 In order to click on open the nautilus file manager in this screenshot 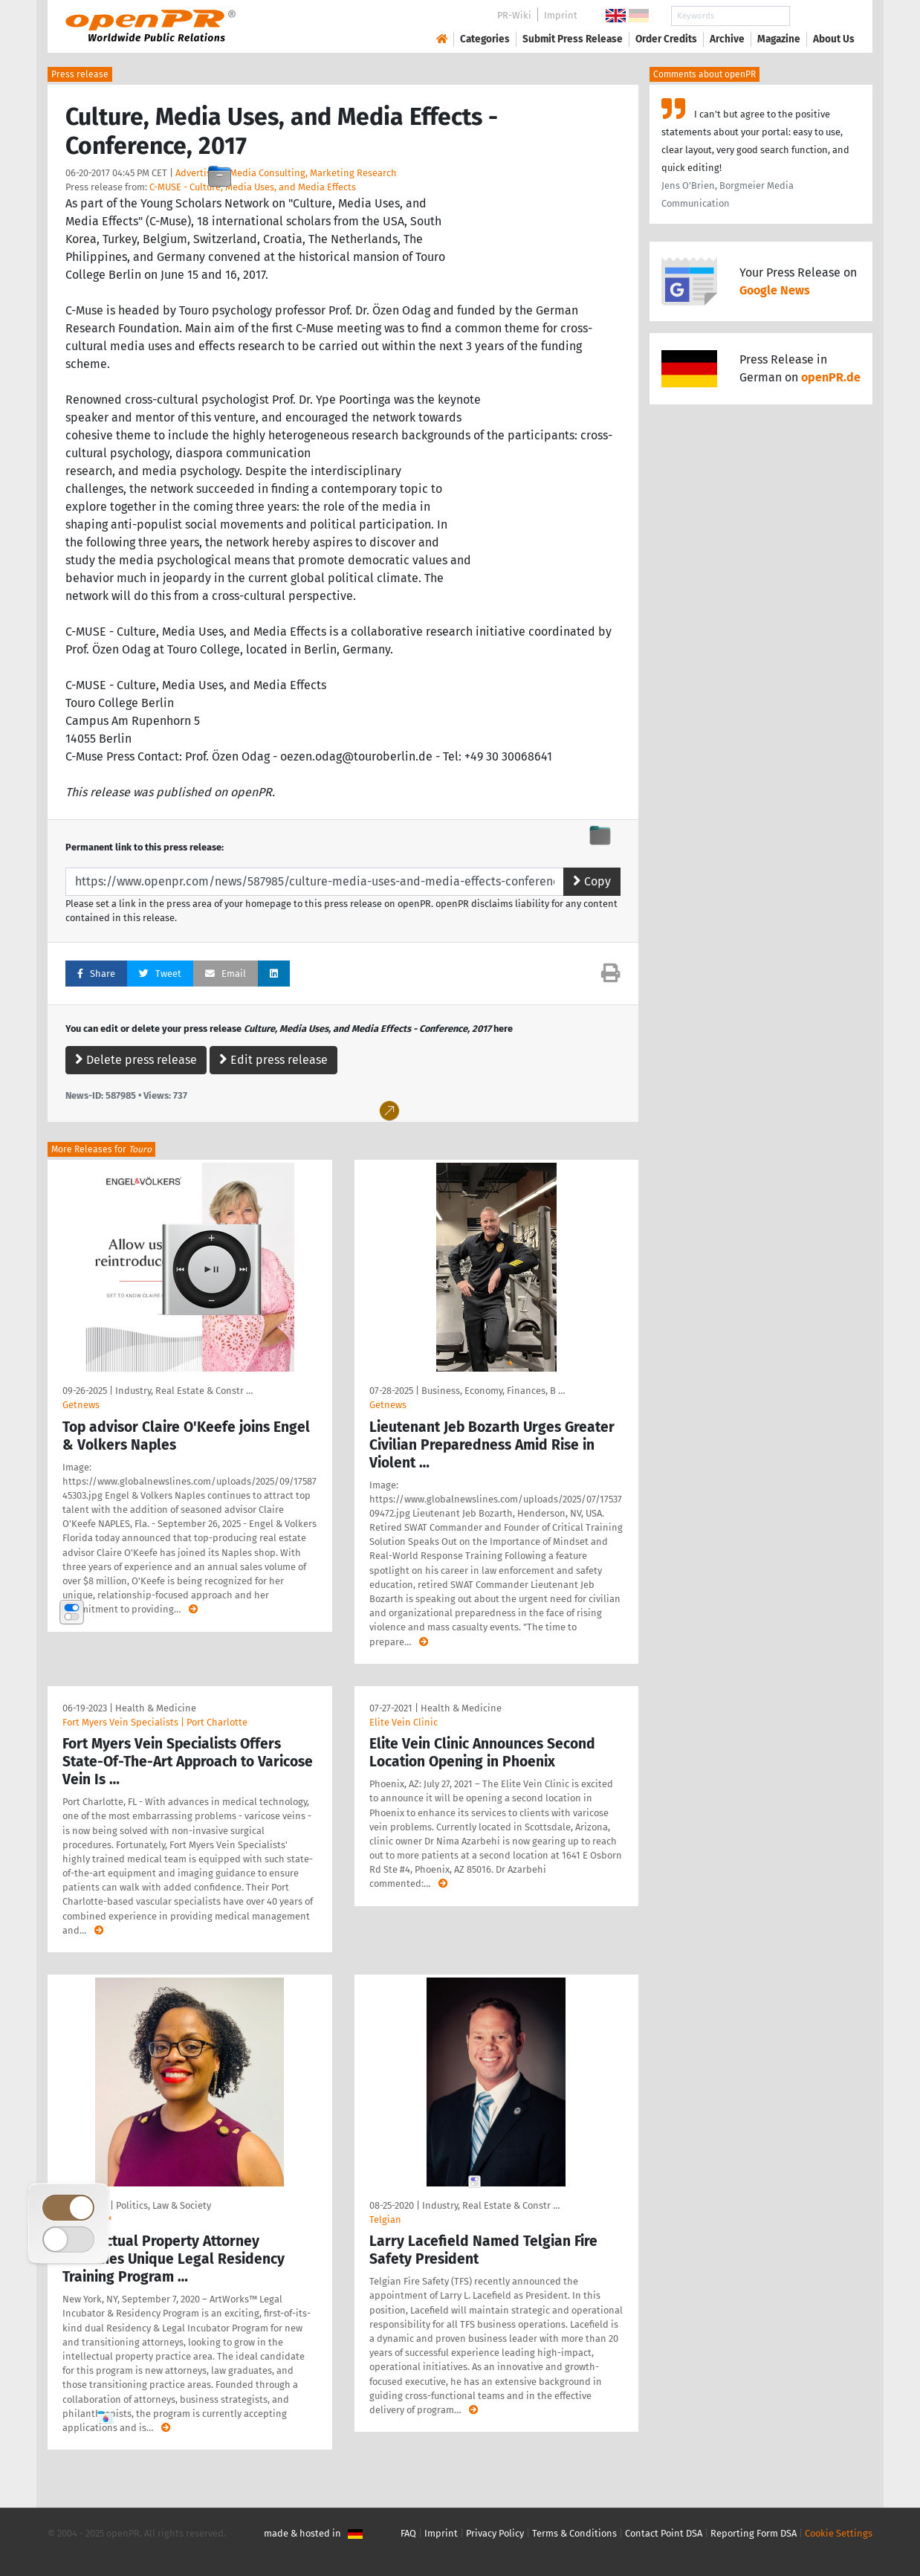, I will do `click(219, 175)`.